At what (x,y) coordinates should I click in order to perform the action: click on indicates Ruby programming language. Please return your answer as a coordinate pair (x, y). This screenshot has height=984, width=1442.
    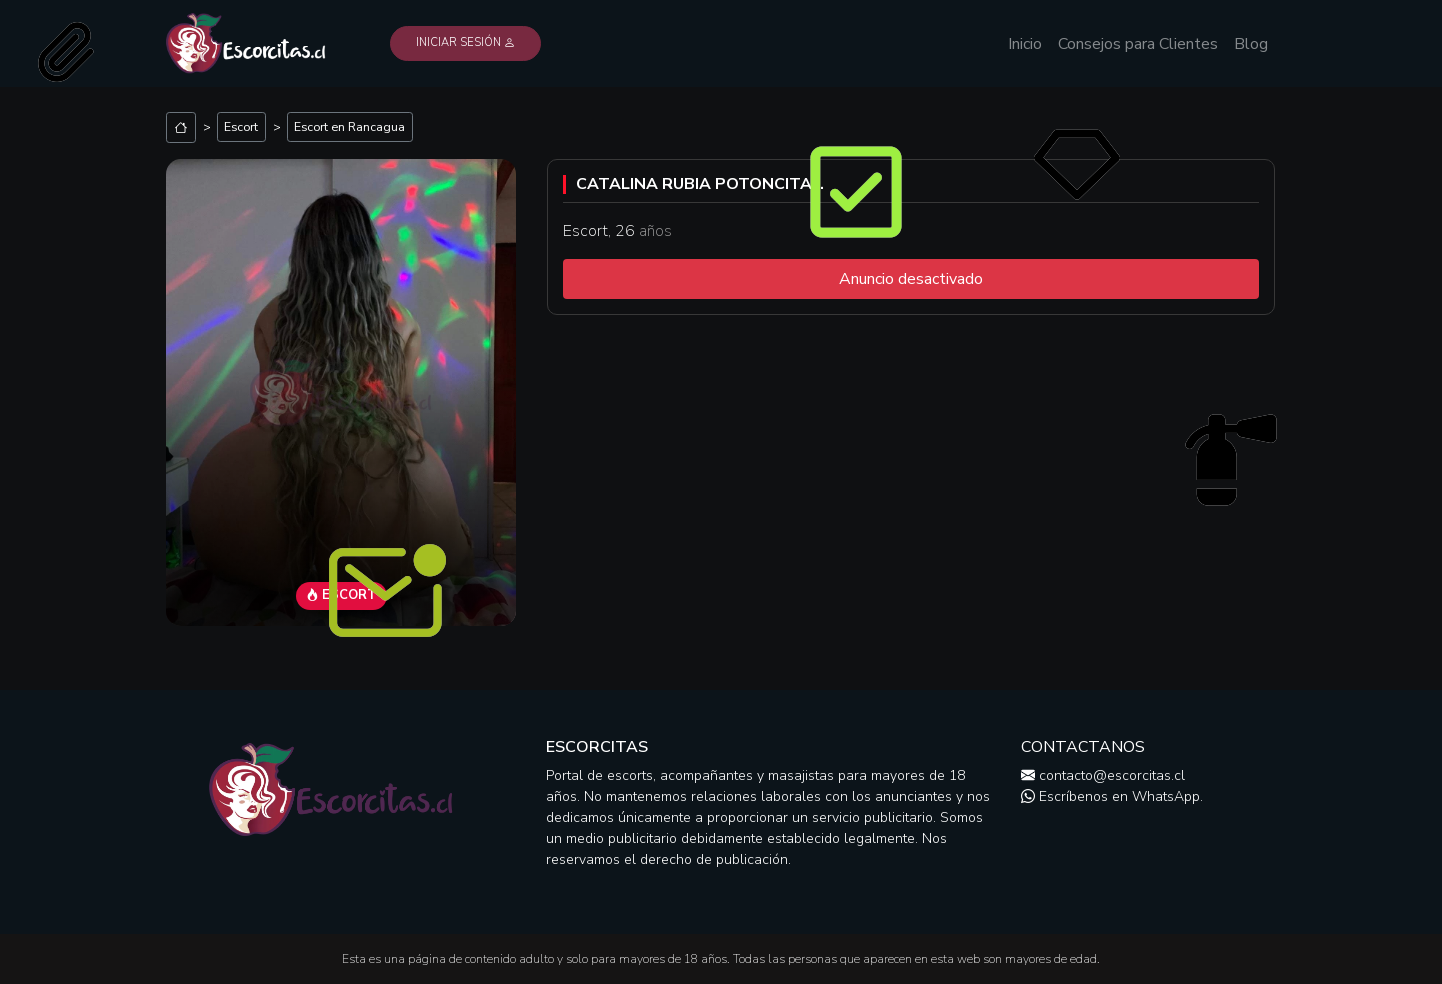
    Looking at the image, I should click on (1077, 162).